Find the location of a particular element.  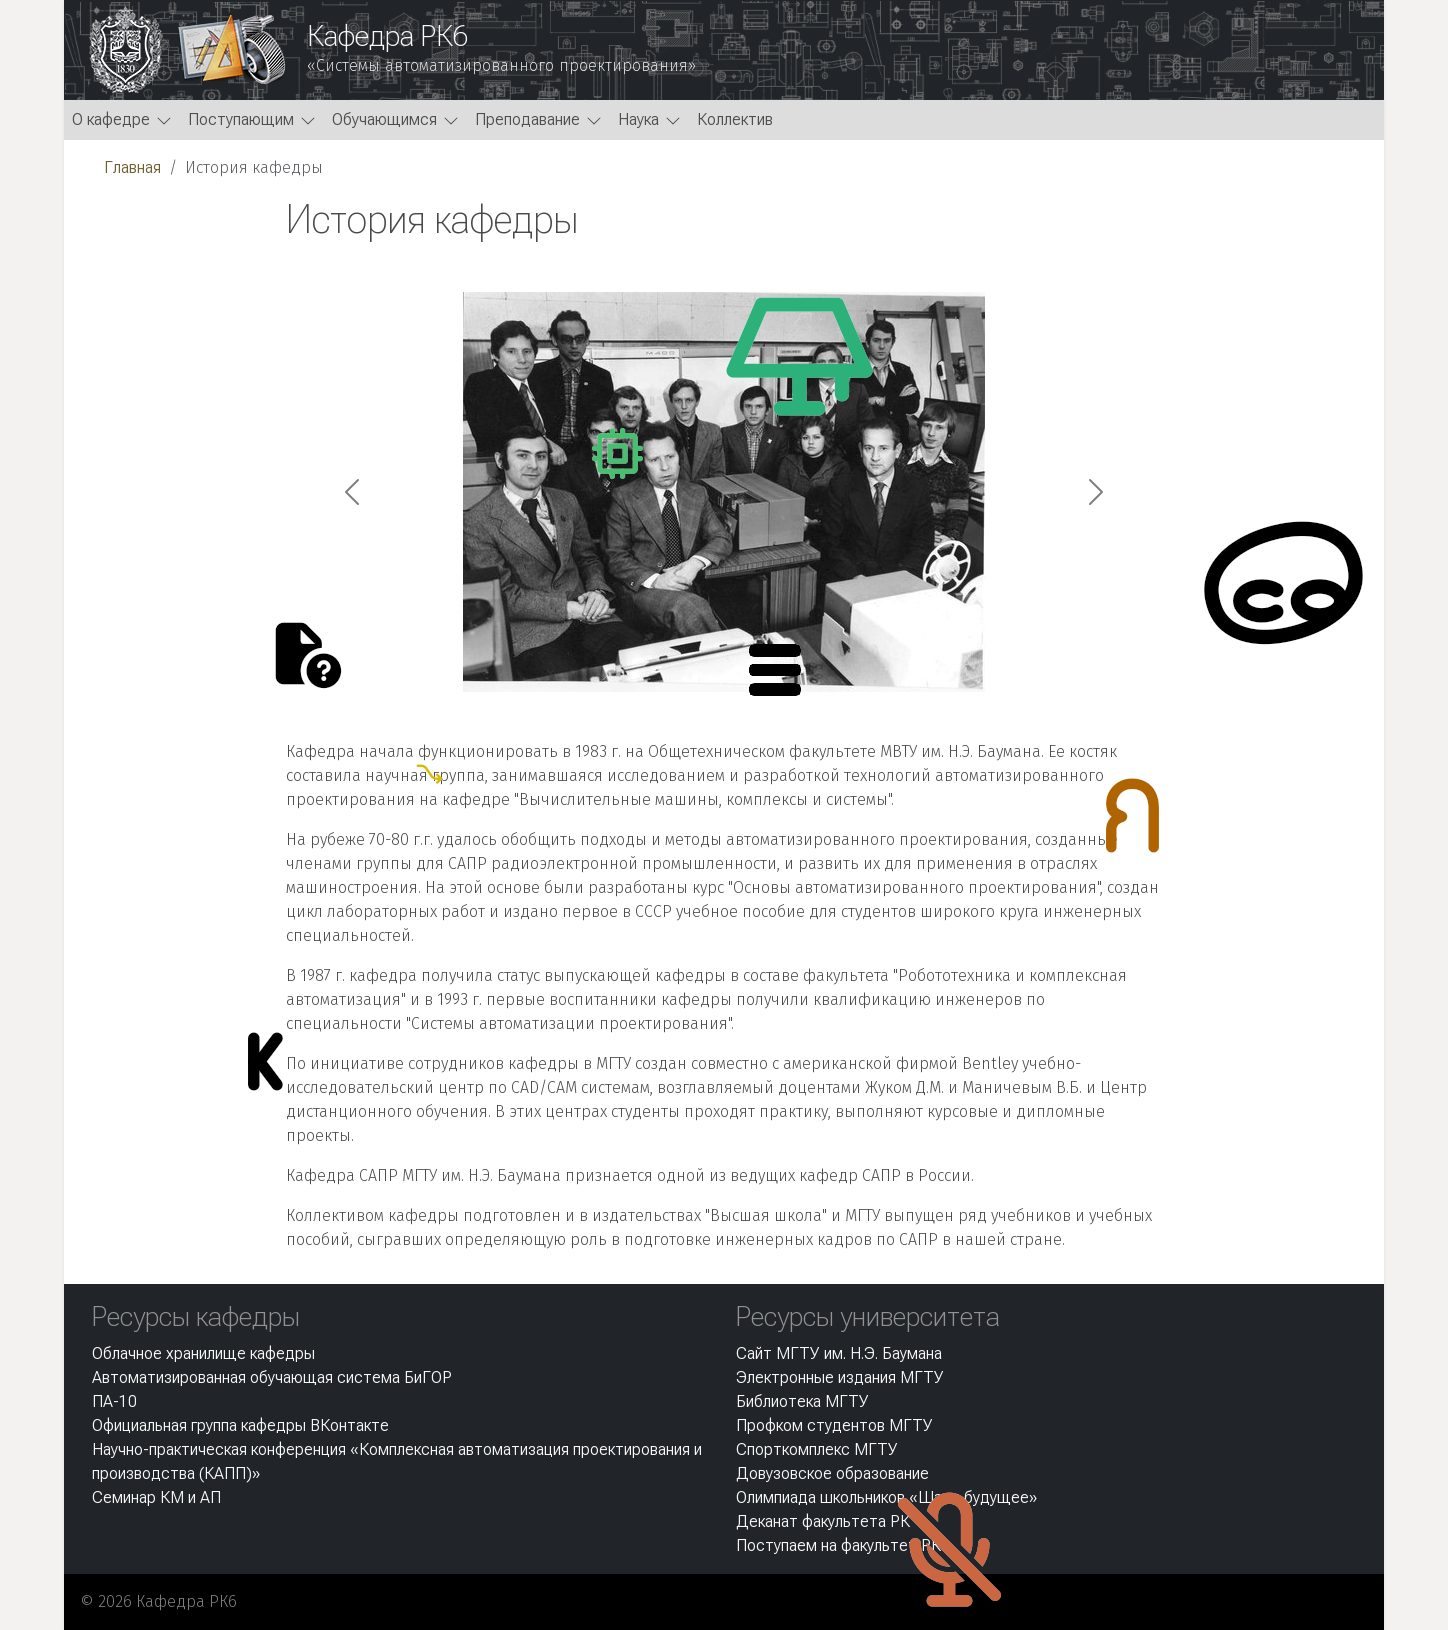

open cohost social media app is located at coordinates (1283, 586).